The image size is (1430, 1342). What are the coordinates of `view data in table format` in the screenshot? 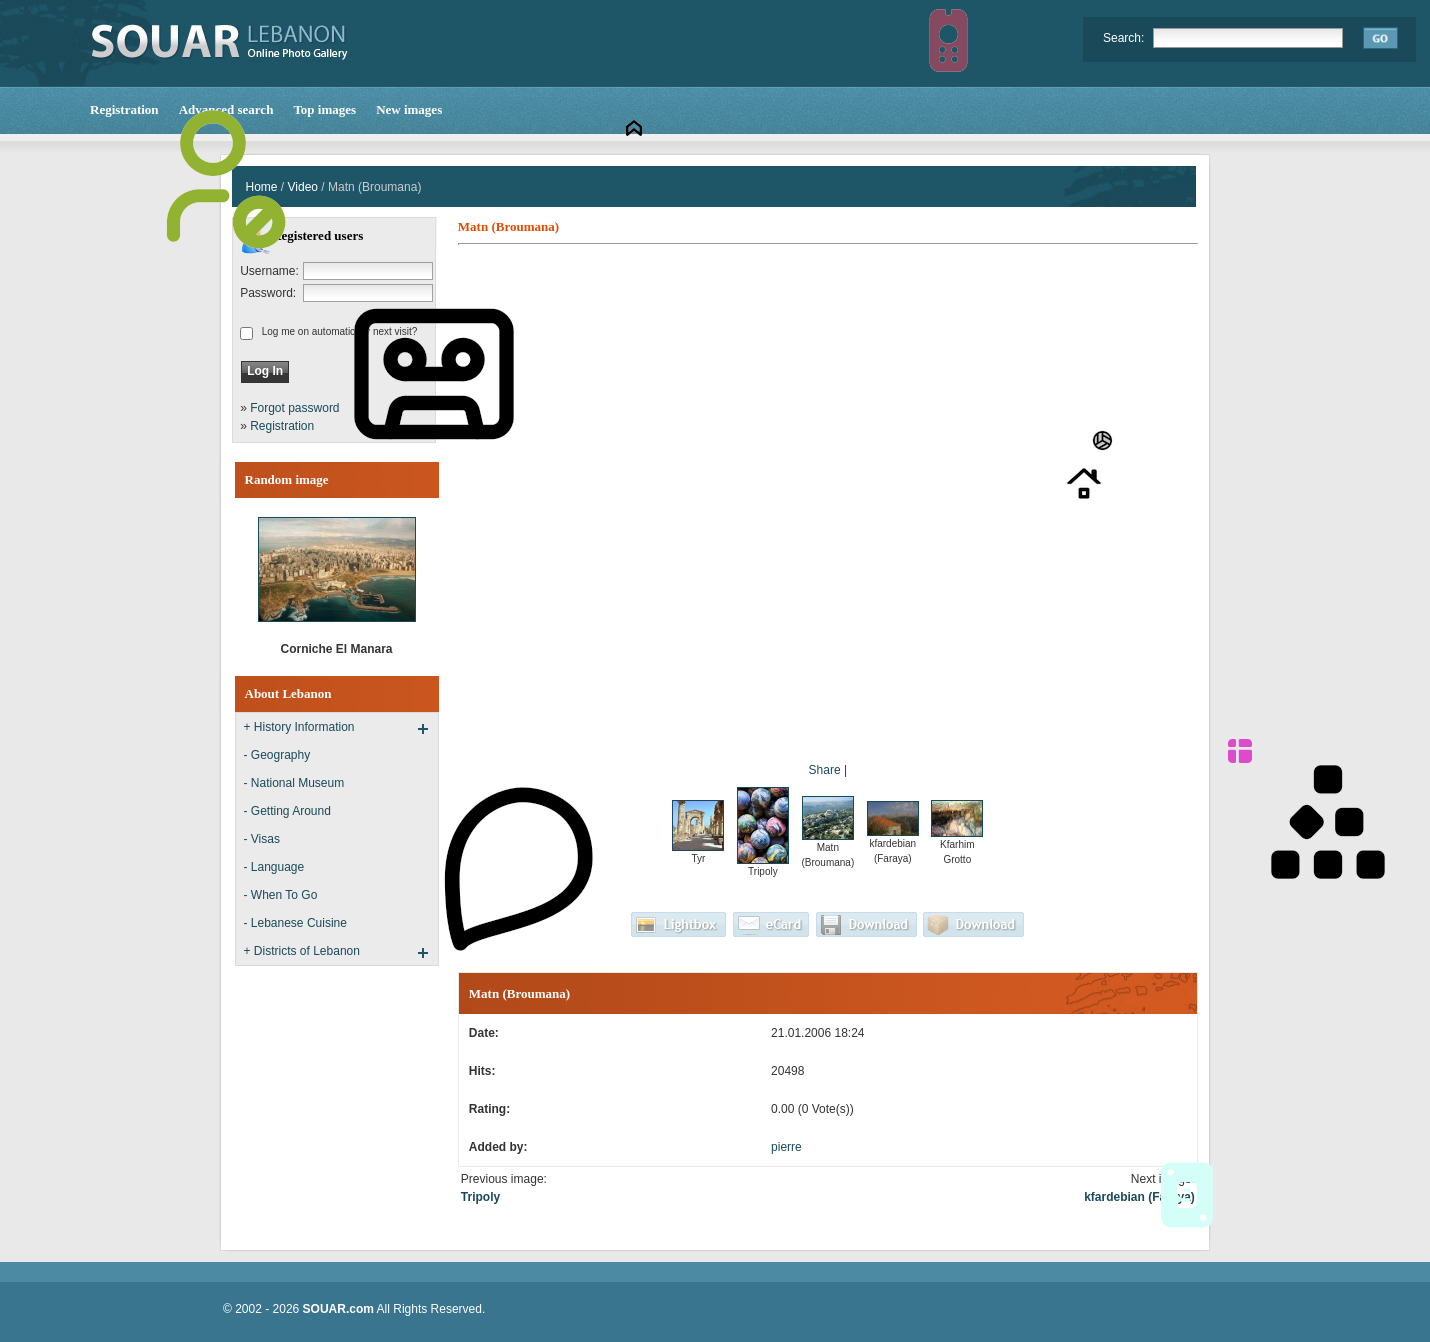 It's located at (1240, 751).